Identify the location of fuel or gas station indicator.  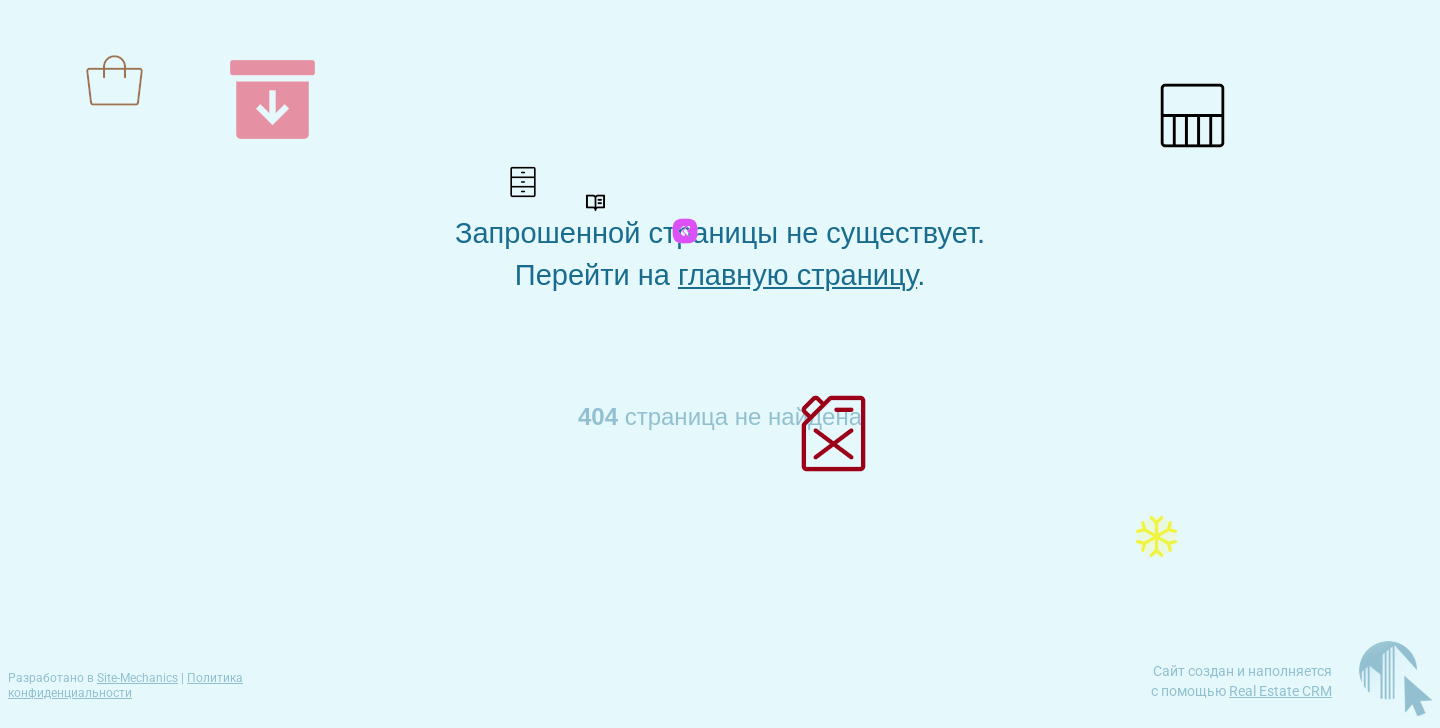
(833, 433).